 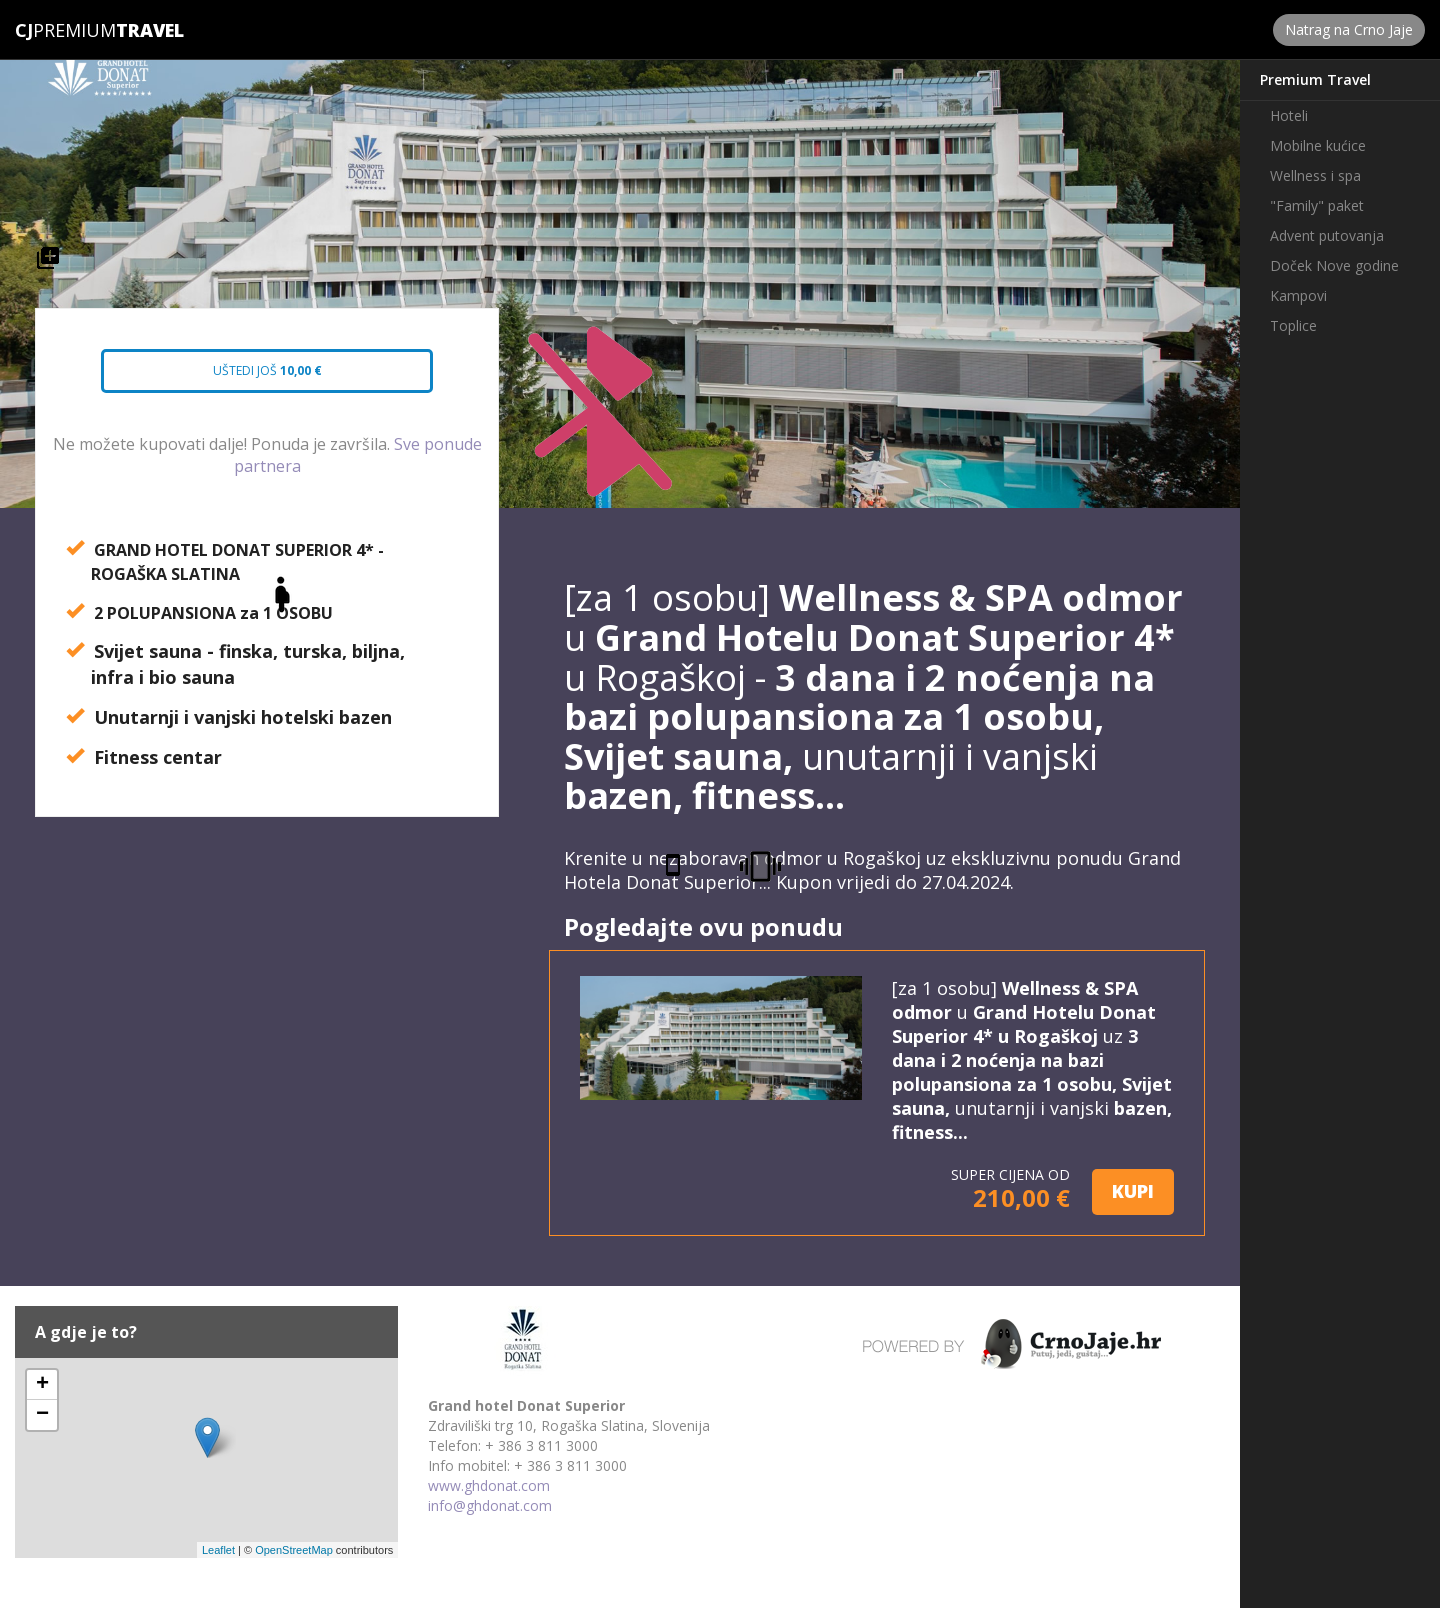 I want to click on bluetooth is disabled or unavailable, so click(x=593, y=411).